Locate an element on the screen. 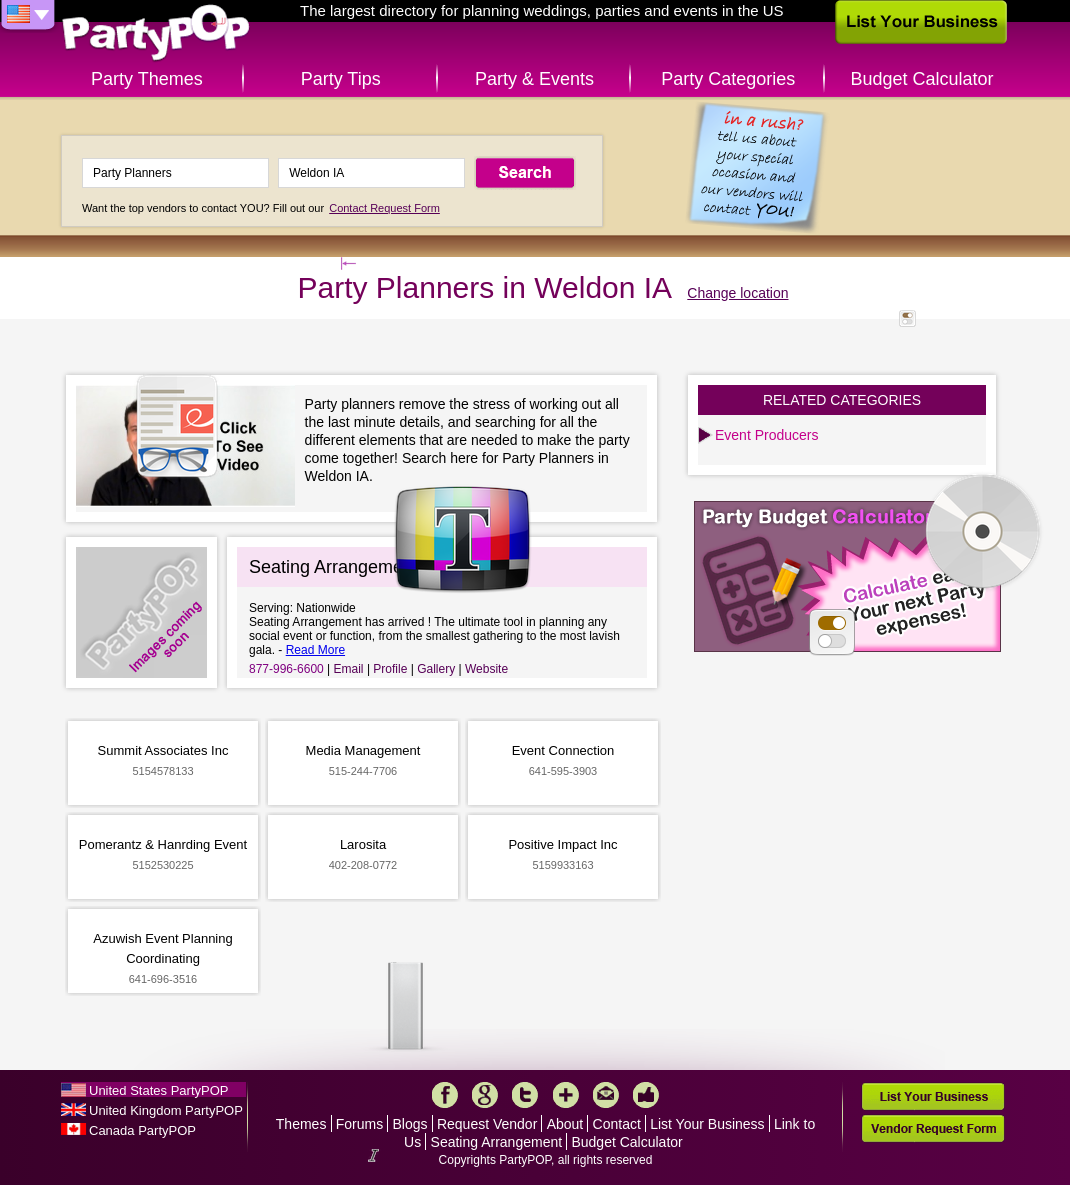  go to the first item in a list or sequence is located at coordinates (348, 263).